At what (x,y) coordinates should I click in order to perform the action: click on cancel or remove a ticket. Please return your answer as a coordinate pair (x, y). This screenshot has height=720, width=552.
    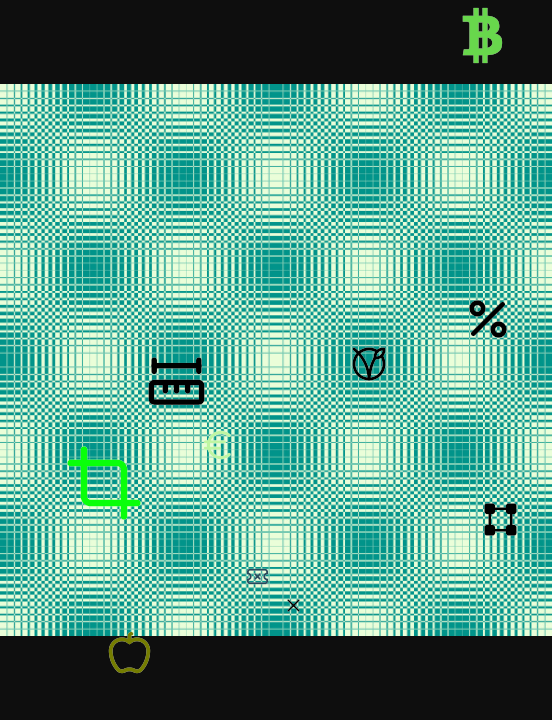
    Looking at the image, I should click on (257, 576).